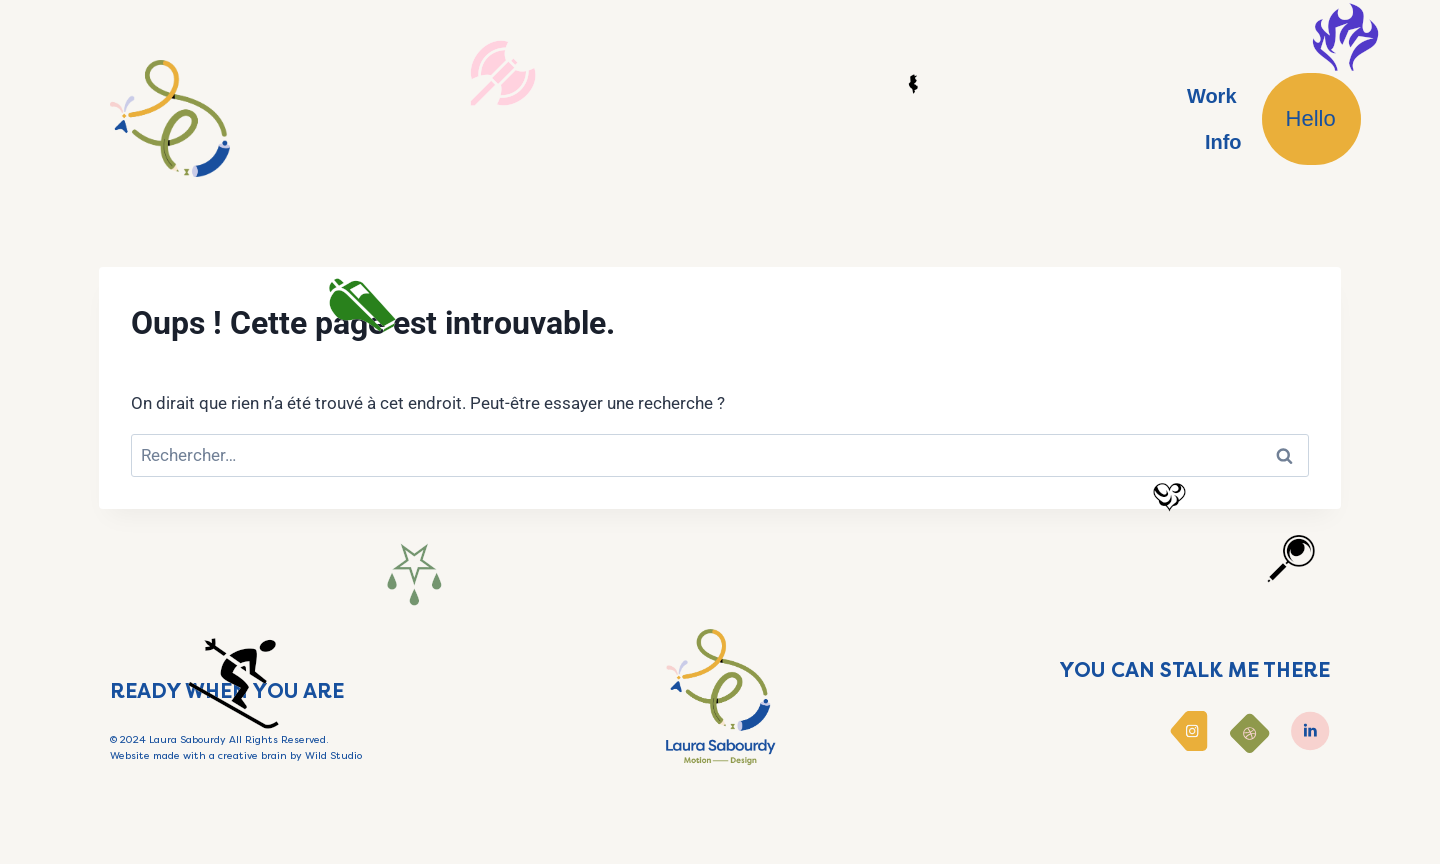 This screenshot has width=1440, height=864. What do you see at coordinates (1345, 37) in the screenshot?
I see `activate fire attack ability` at bounding box center [1345, 37].